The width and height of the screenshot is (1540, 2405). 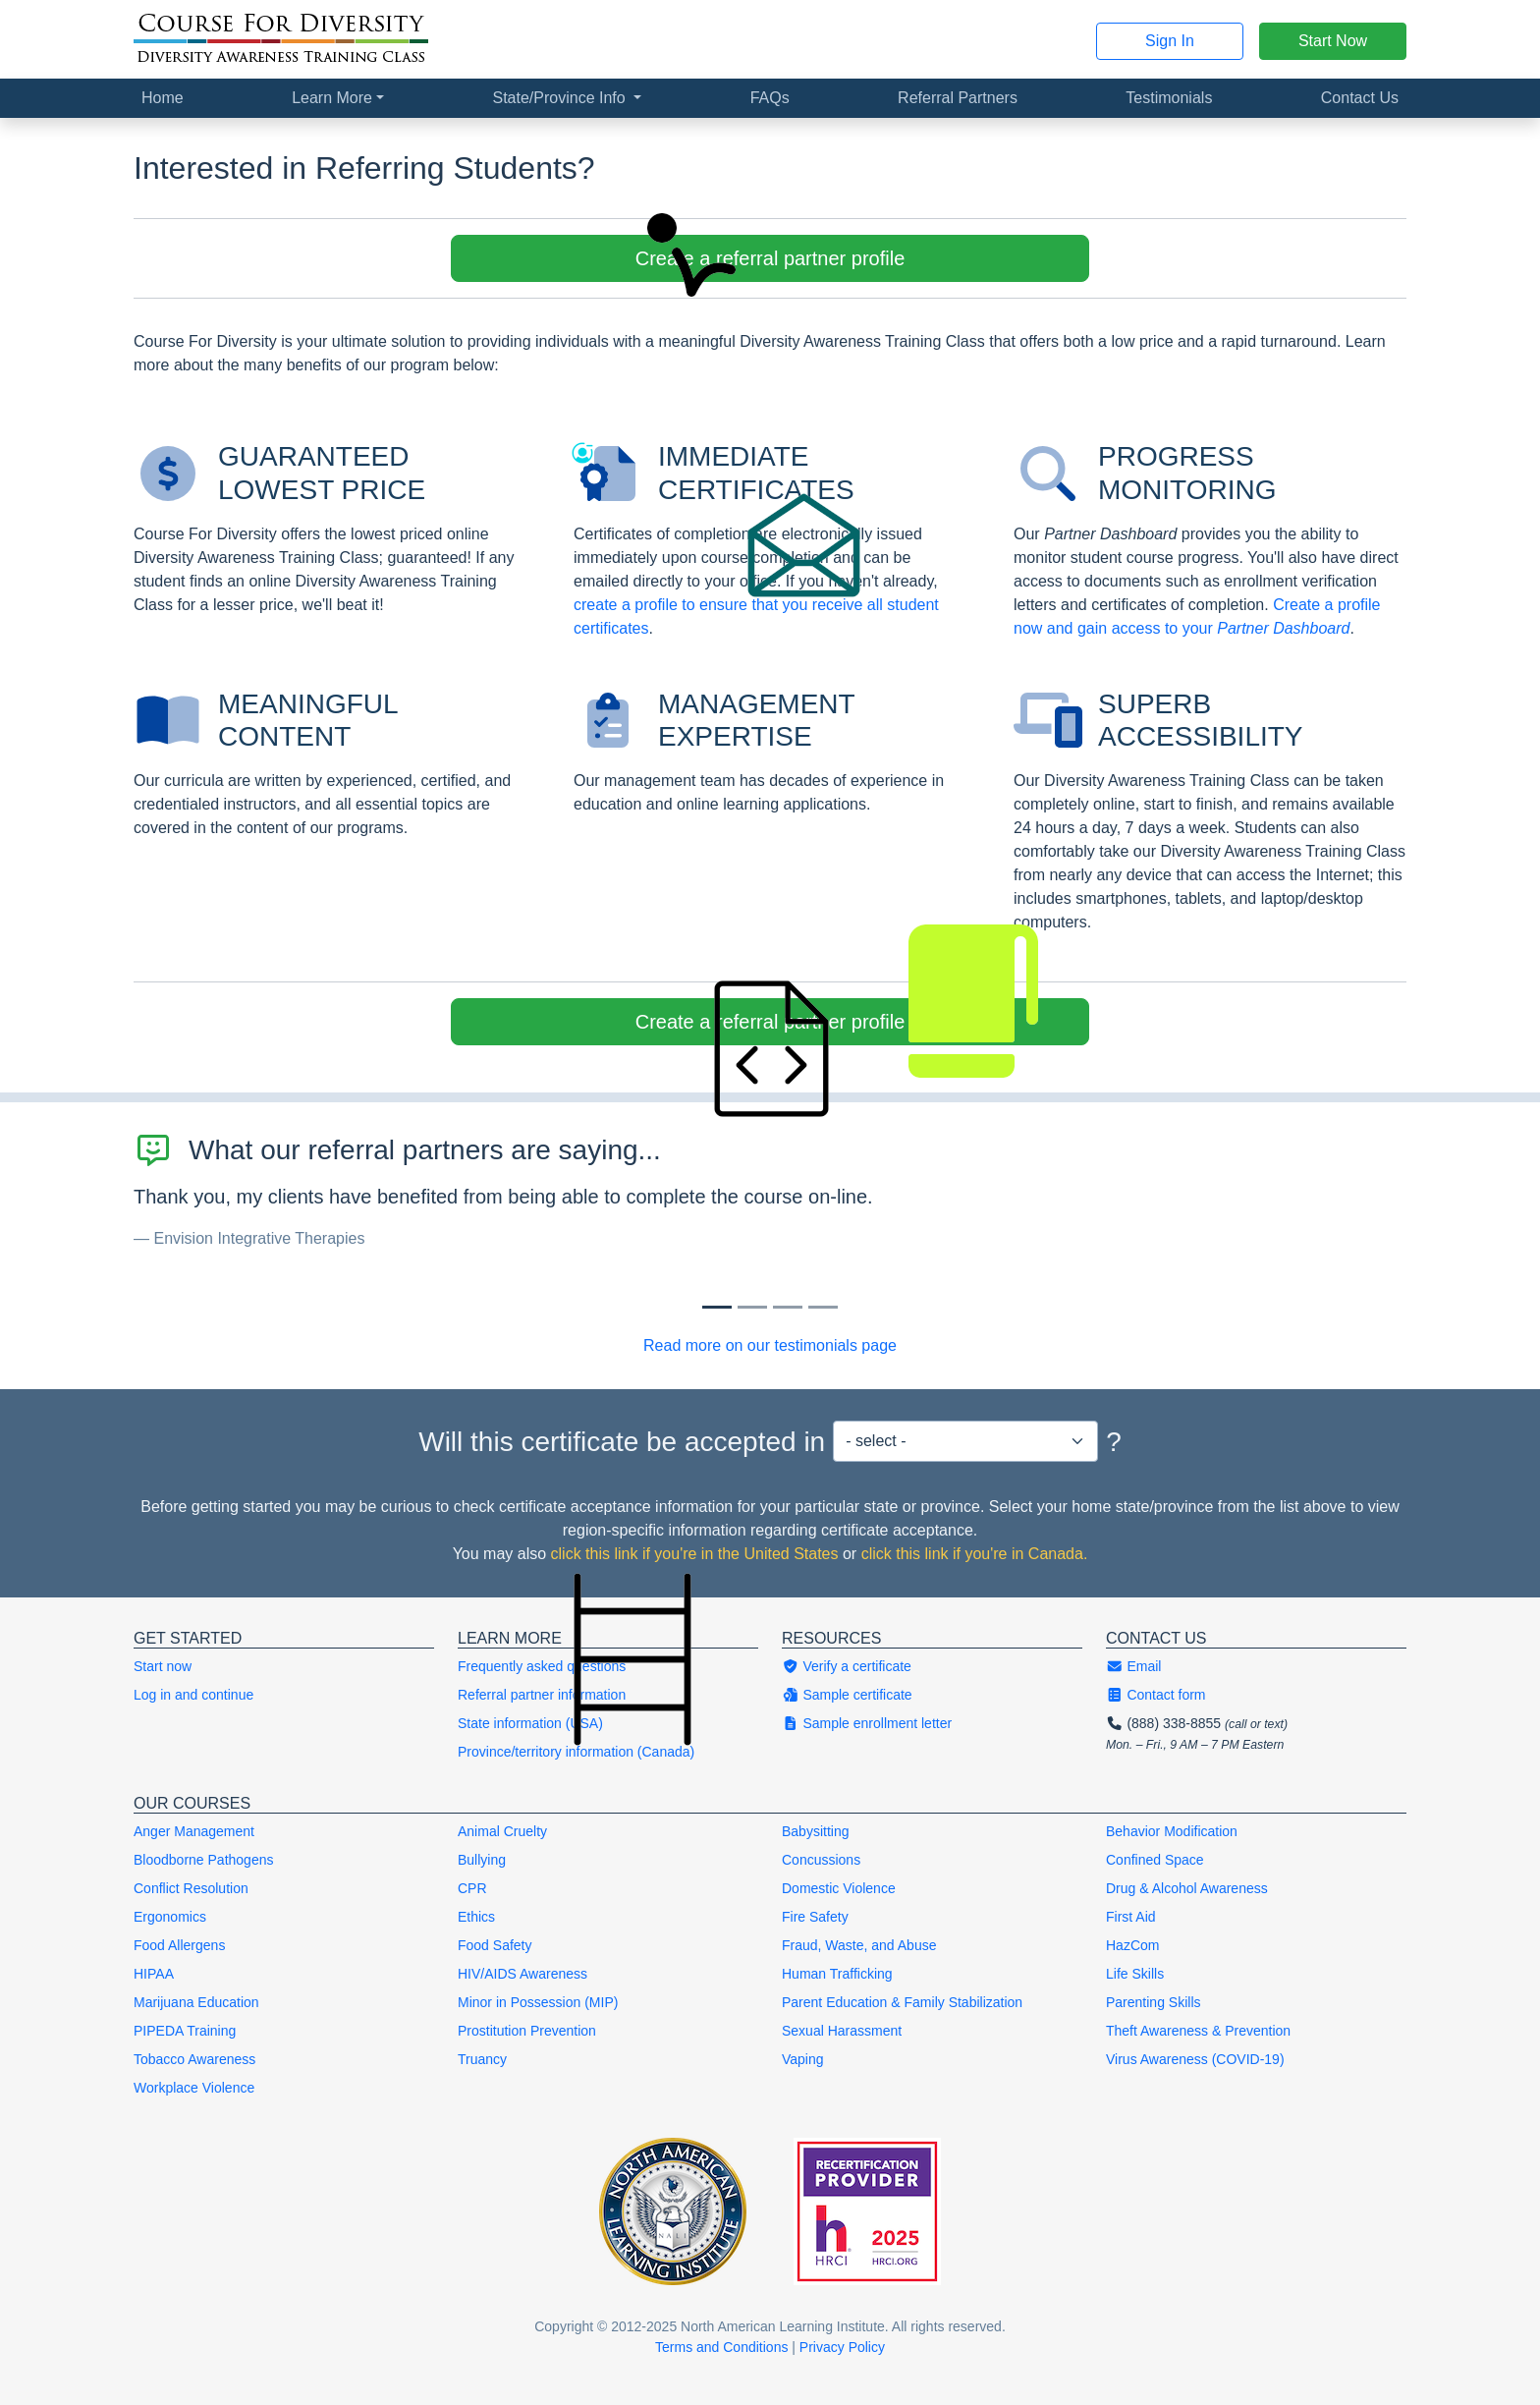 I want to click on access step-by-step instructions or tutorial, so click(x=632, y=1659).